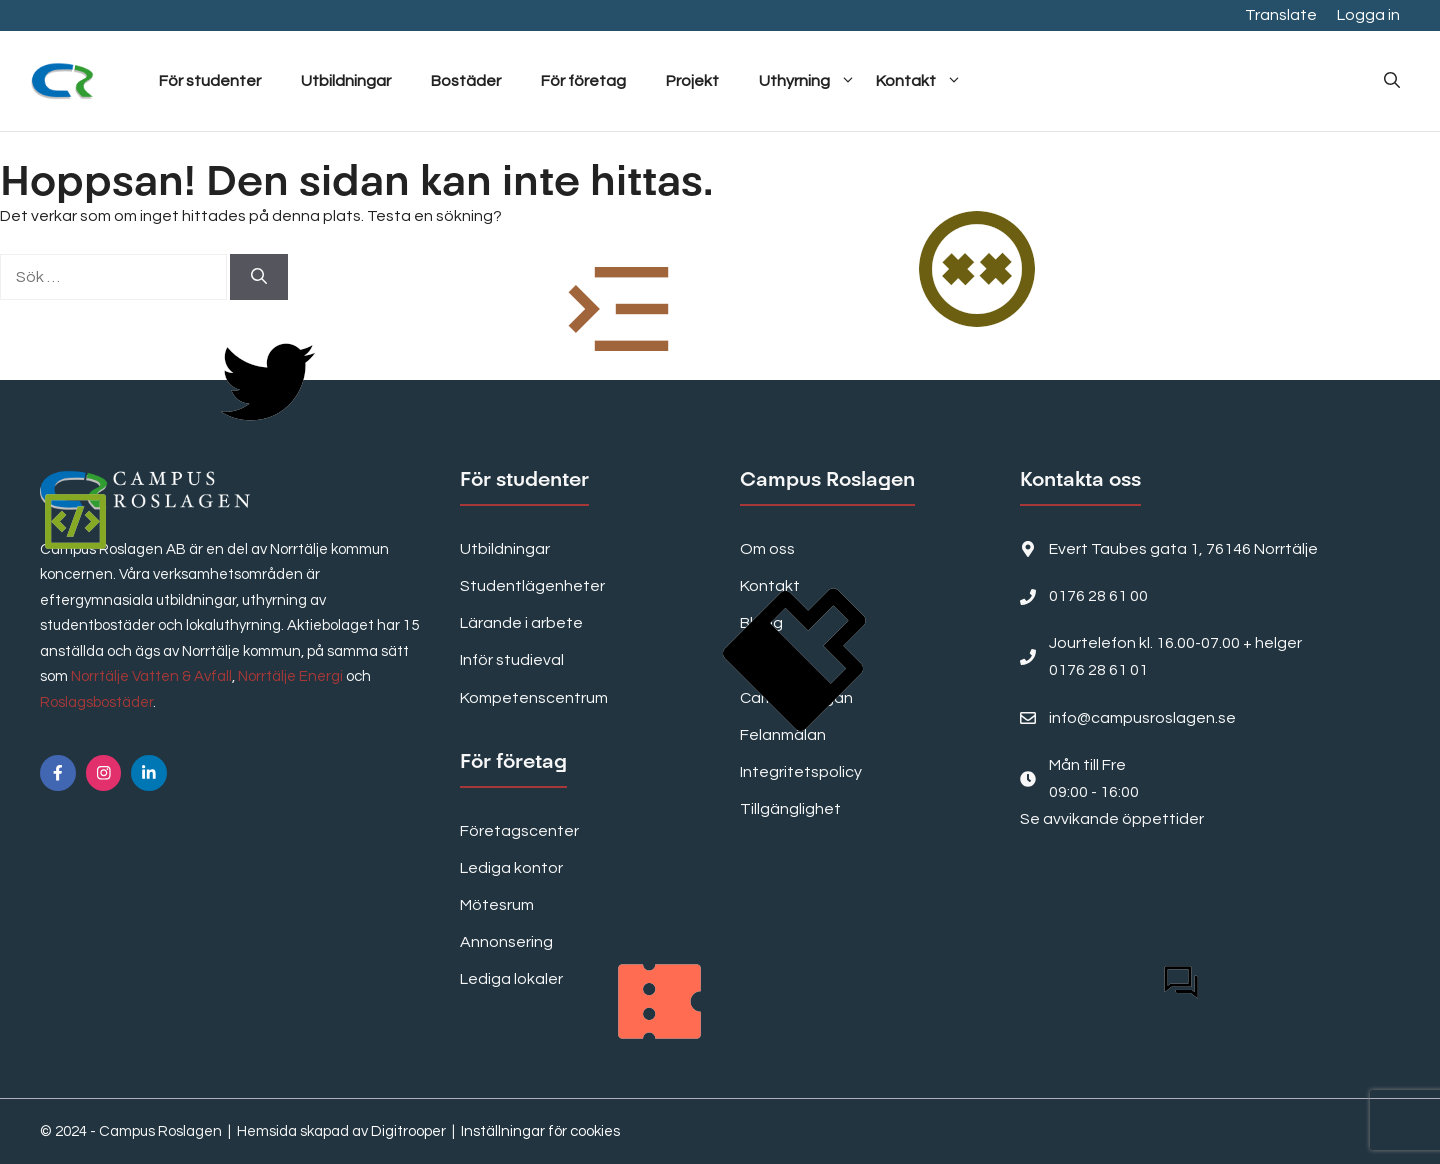 This screenshot has height=1164, width=1440. Describe the element at coordinates (621, 309) in the screenshot. I see `collapse the side menu or navigation panel` at that location.